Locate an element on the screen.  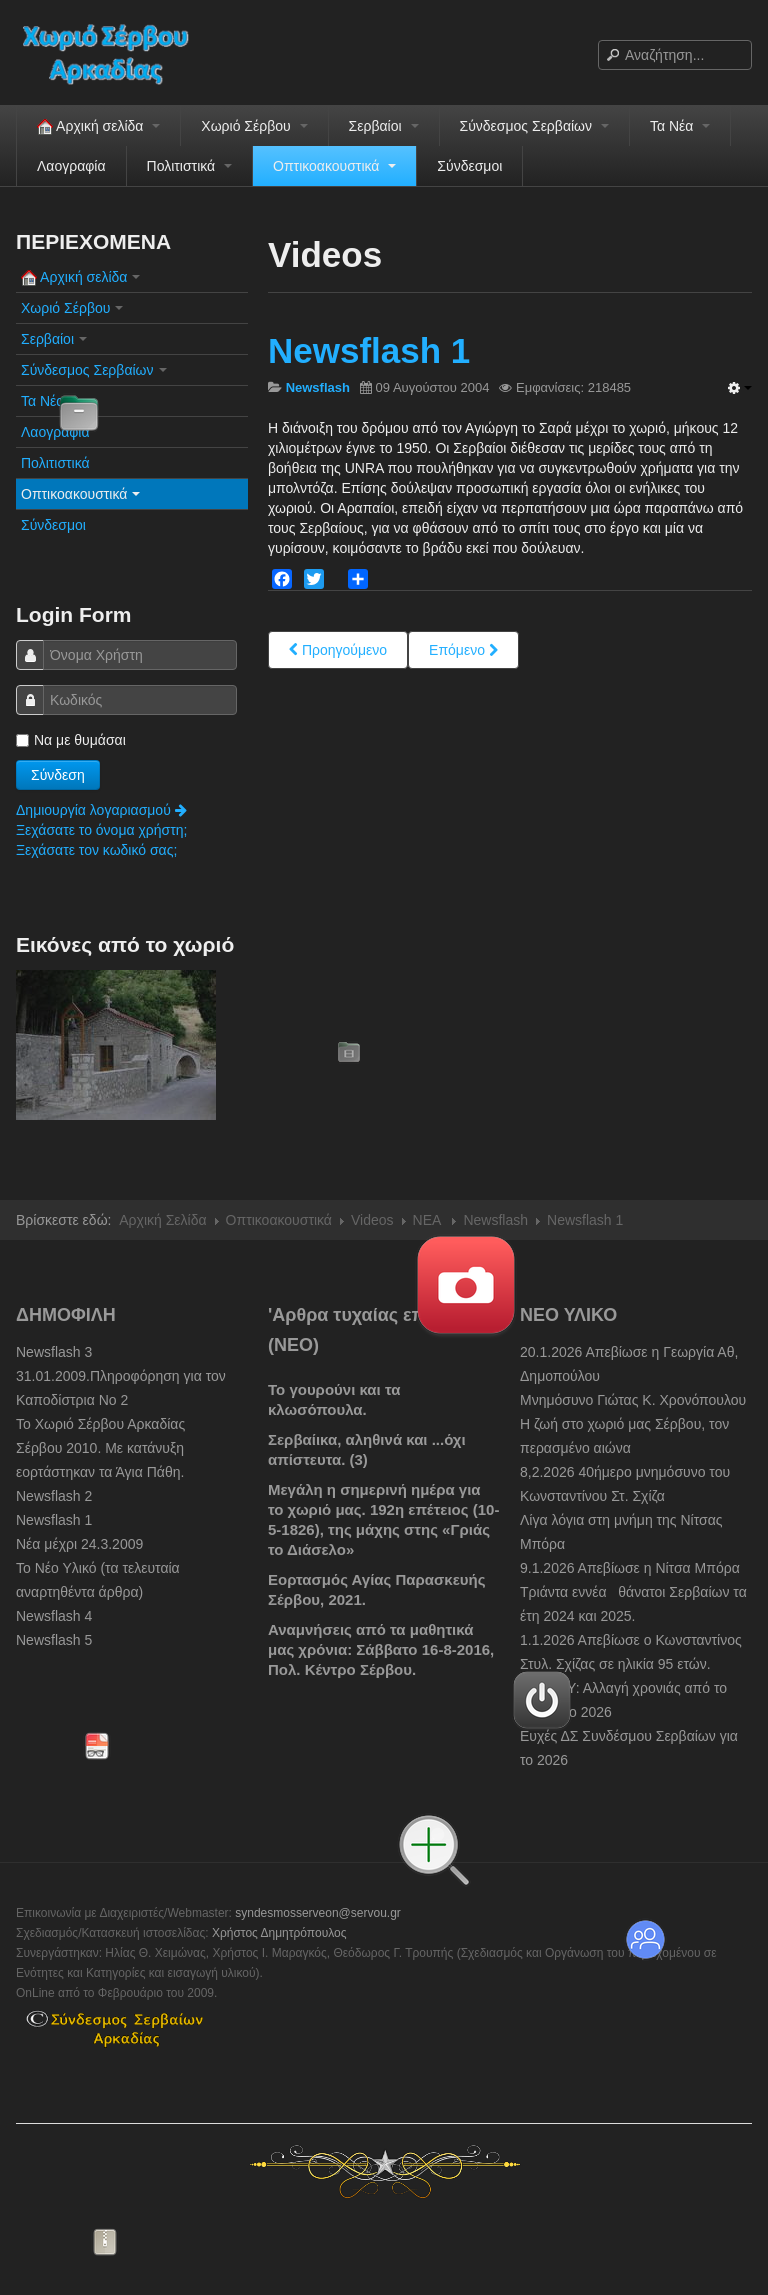
open the papers reference management app is located at coordinates (97, 1746).